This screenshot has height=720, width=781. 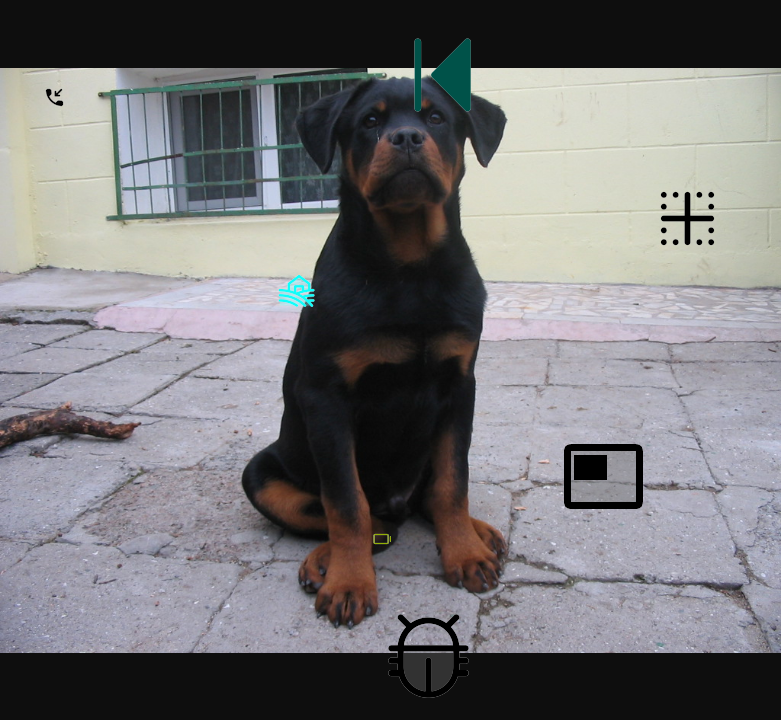 What do you see at coordinates (54, 97) in the screenshot?
I see `indicates a missed call that needs to be returned` at bounding box center [54, 97].